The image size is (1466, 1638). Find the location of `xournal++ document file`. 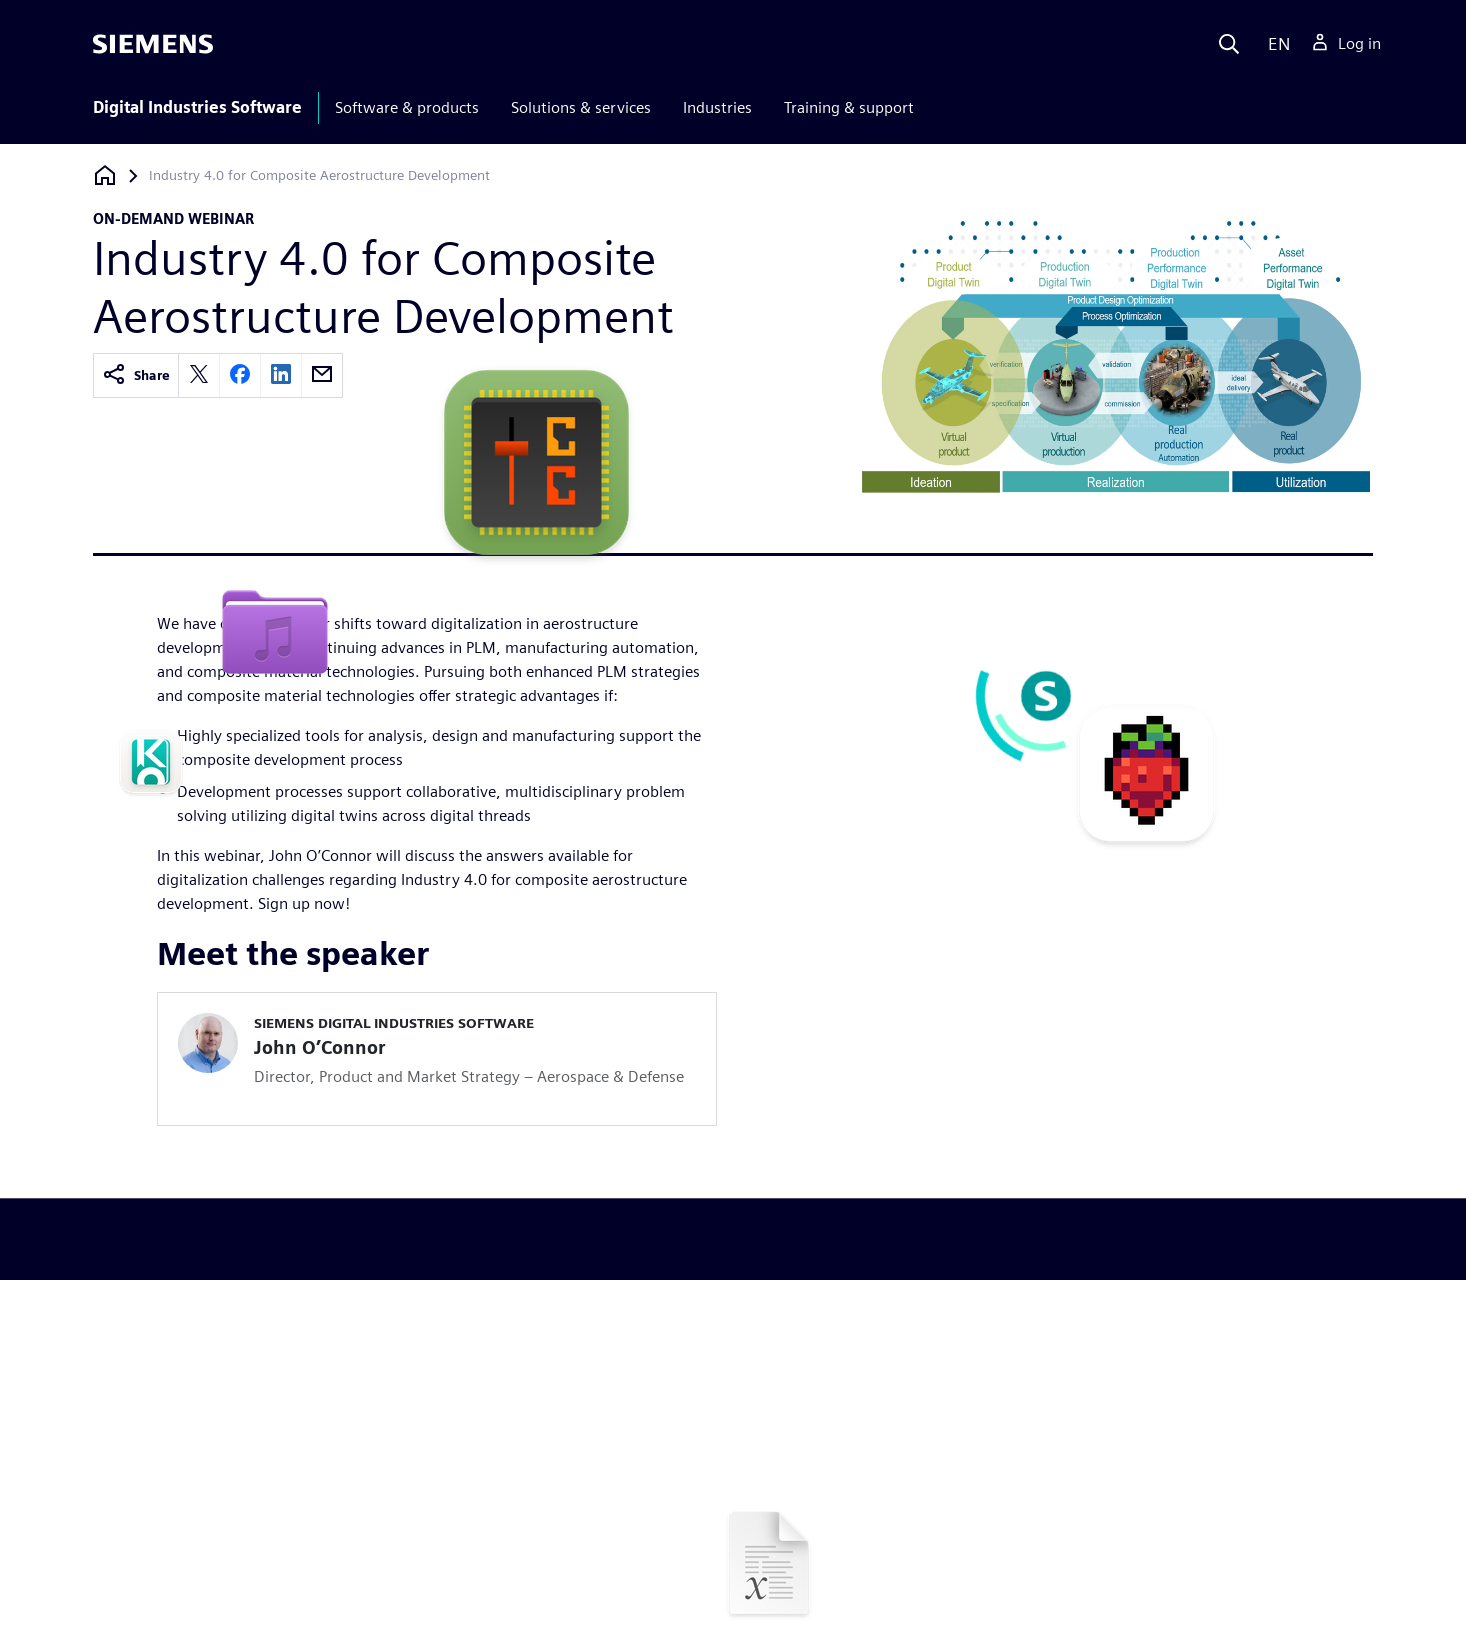

xournal++ document file is located at coordinates (769, 1565).